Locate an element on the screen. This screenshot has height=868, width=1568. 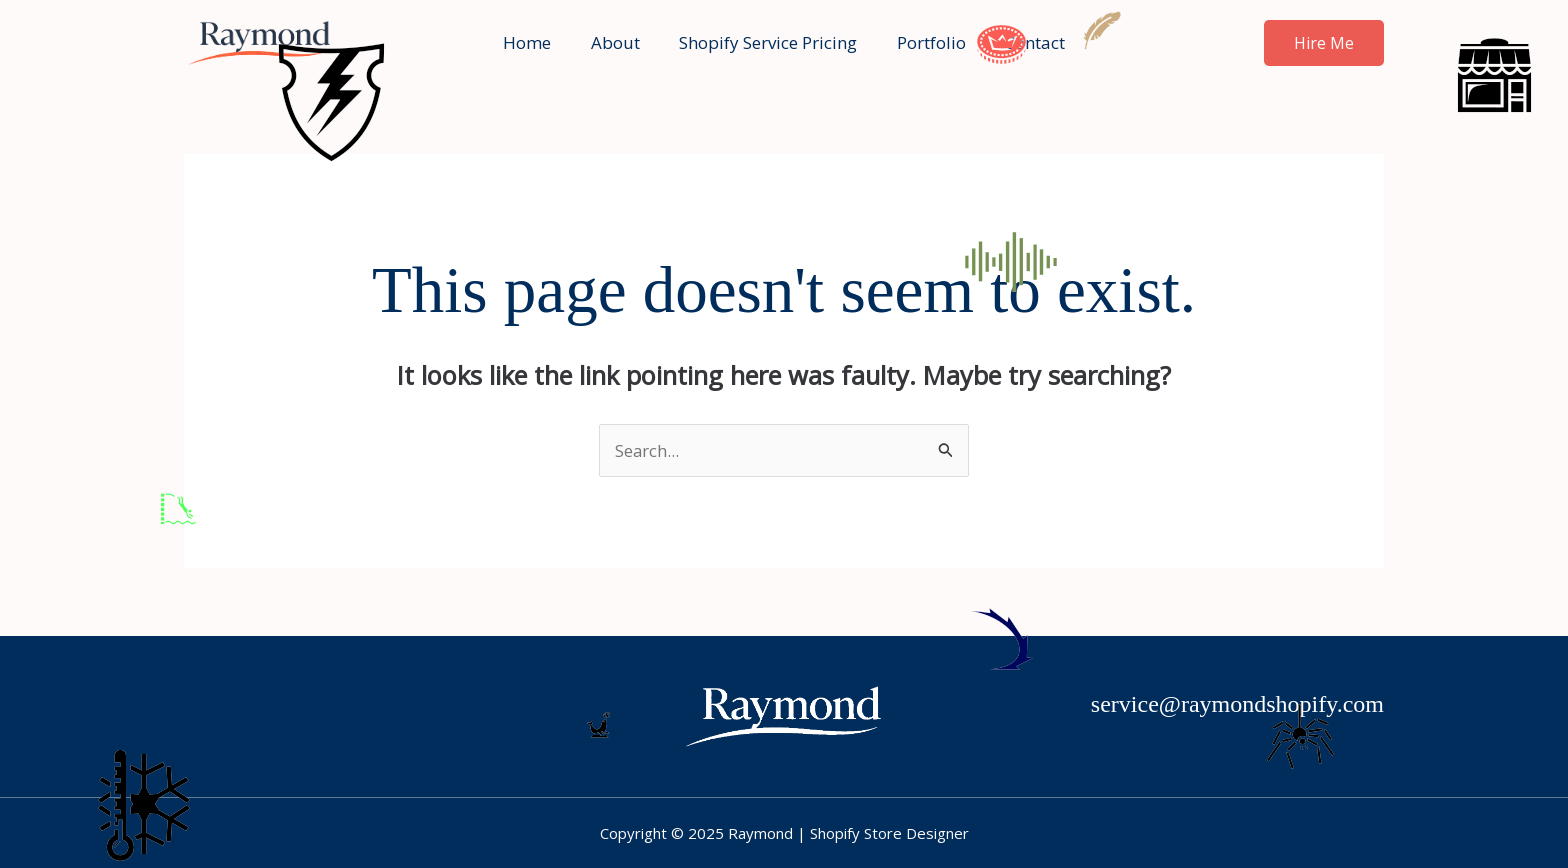
activate electric shield ability is located at coordinates (332, 102).